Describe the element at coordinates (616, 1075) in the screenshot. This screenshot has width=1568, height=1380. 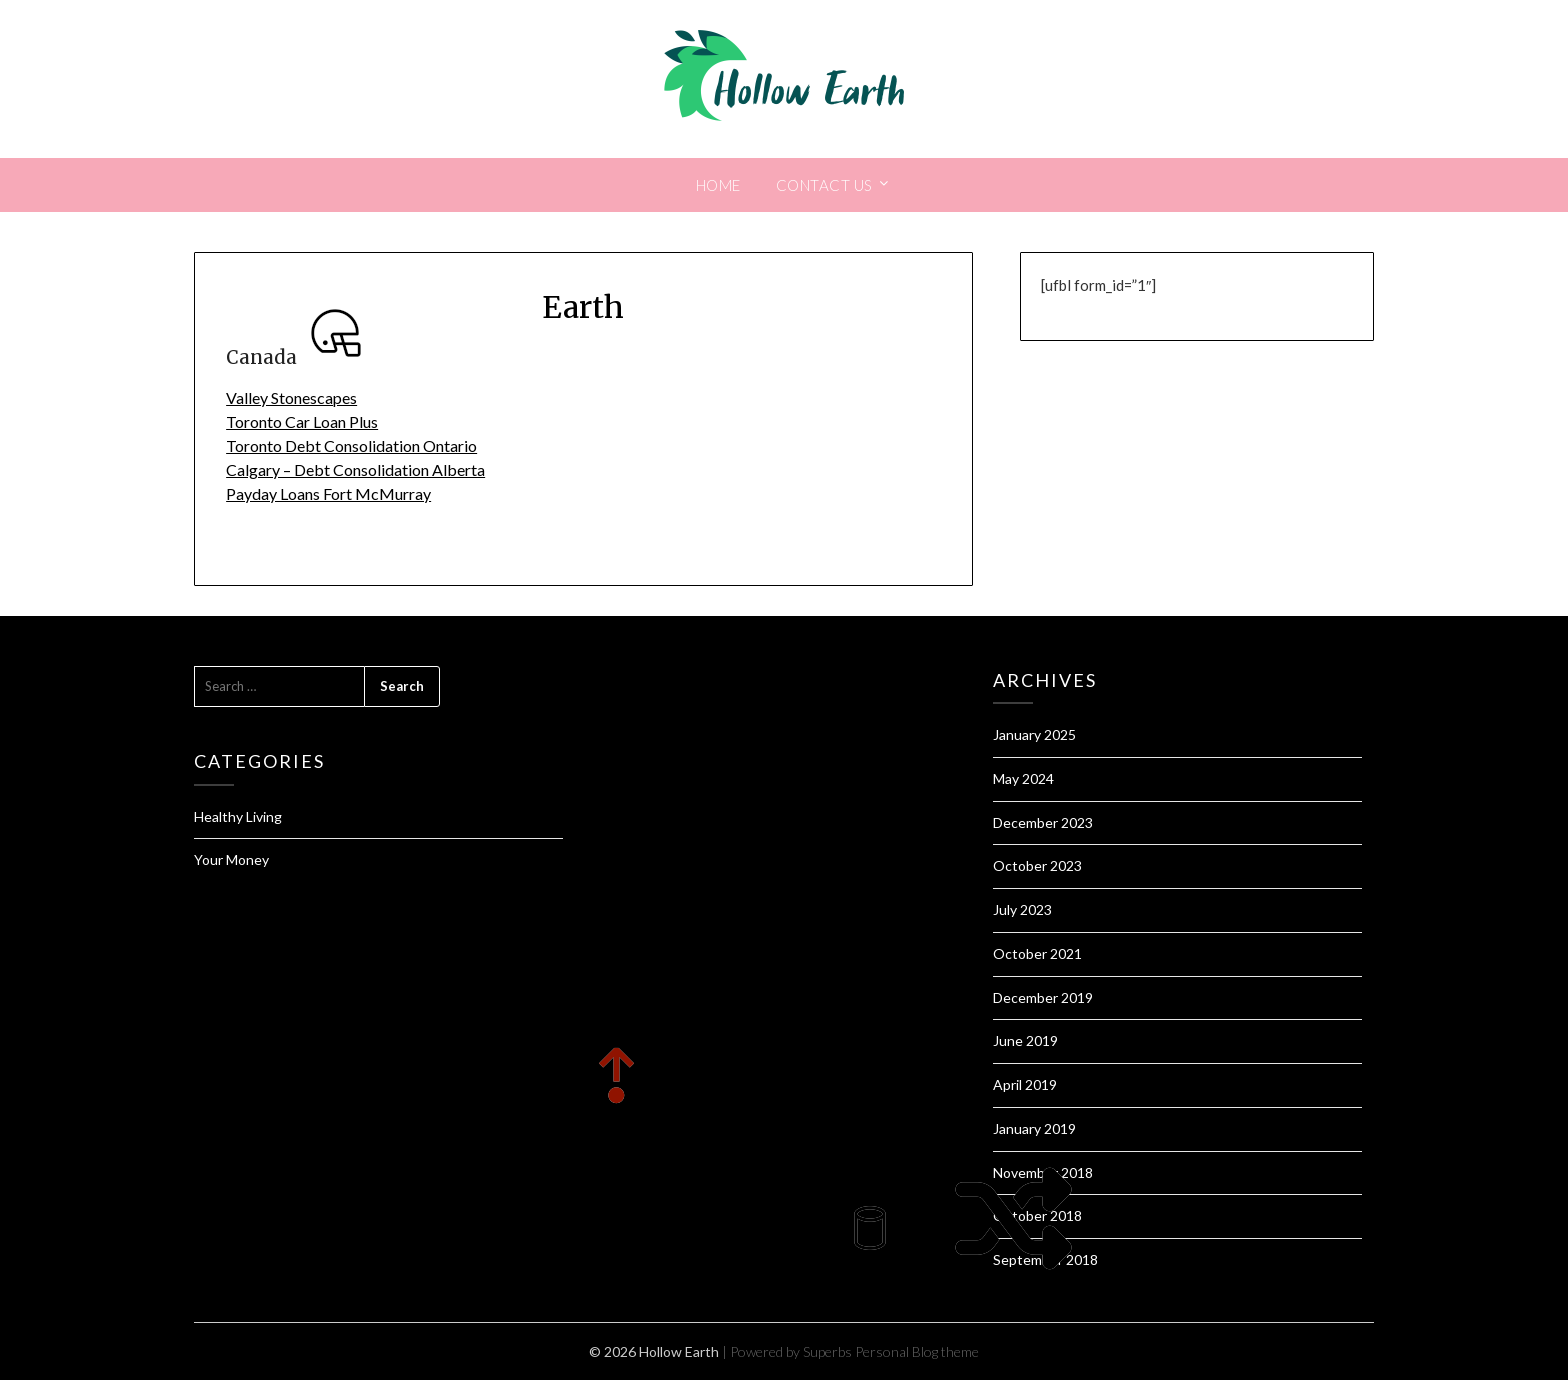
I see `step out of the current function during debugging` at that location.